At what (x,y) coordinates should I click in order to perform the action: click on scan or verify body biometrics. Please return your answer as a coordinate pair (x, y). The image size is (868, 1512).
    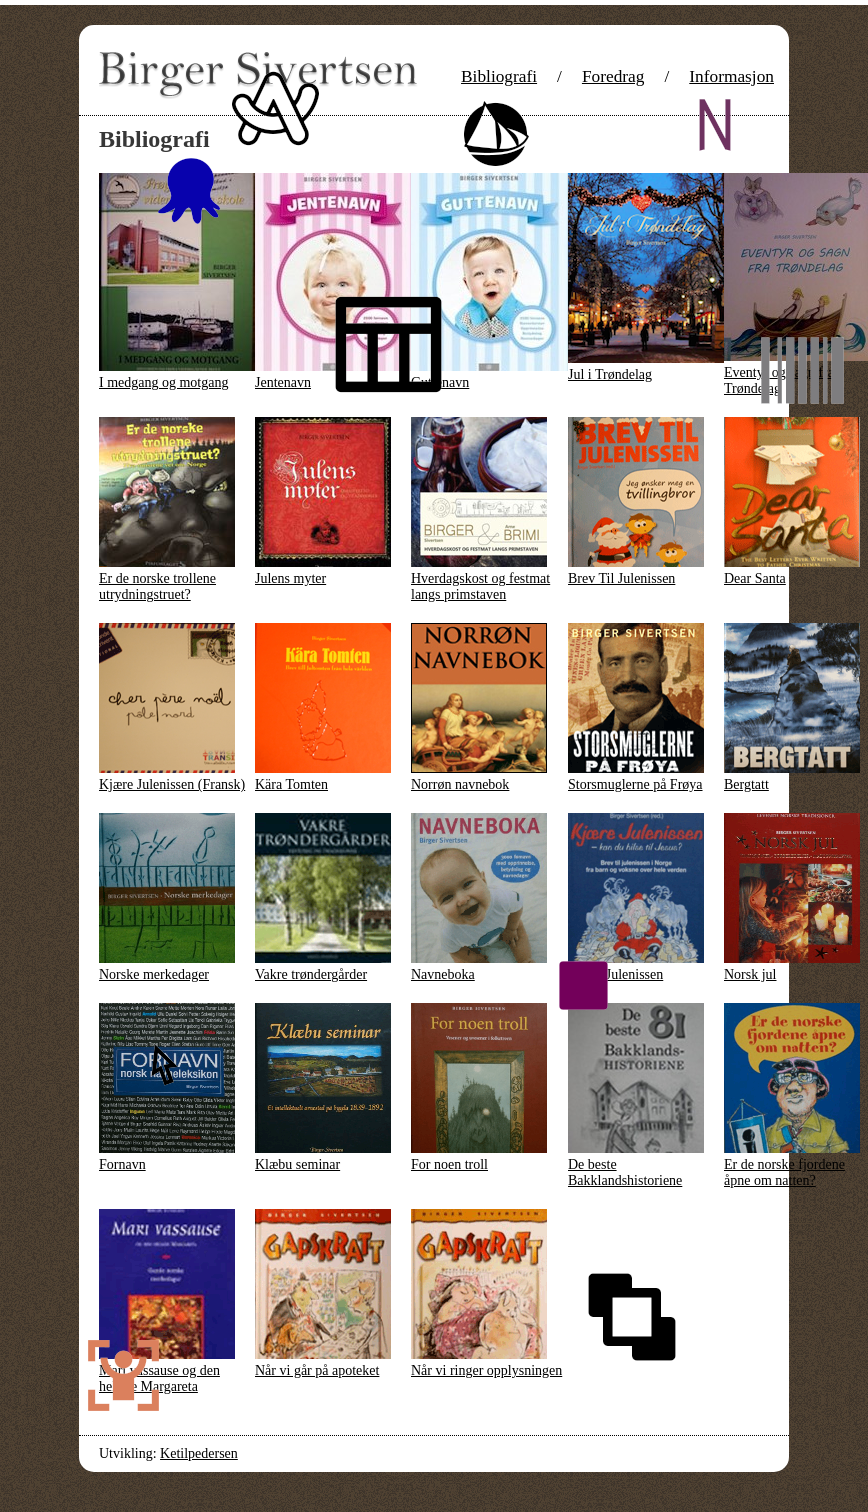
    Looking at the image, I should click on (123, 1375).